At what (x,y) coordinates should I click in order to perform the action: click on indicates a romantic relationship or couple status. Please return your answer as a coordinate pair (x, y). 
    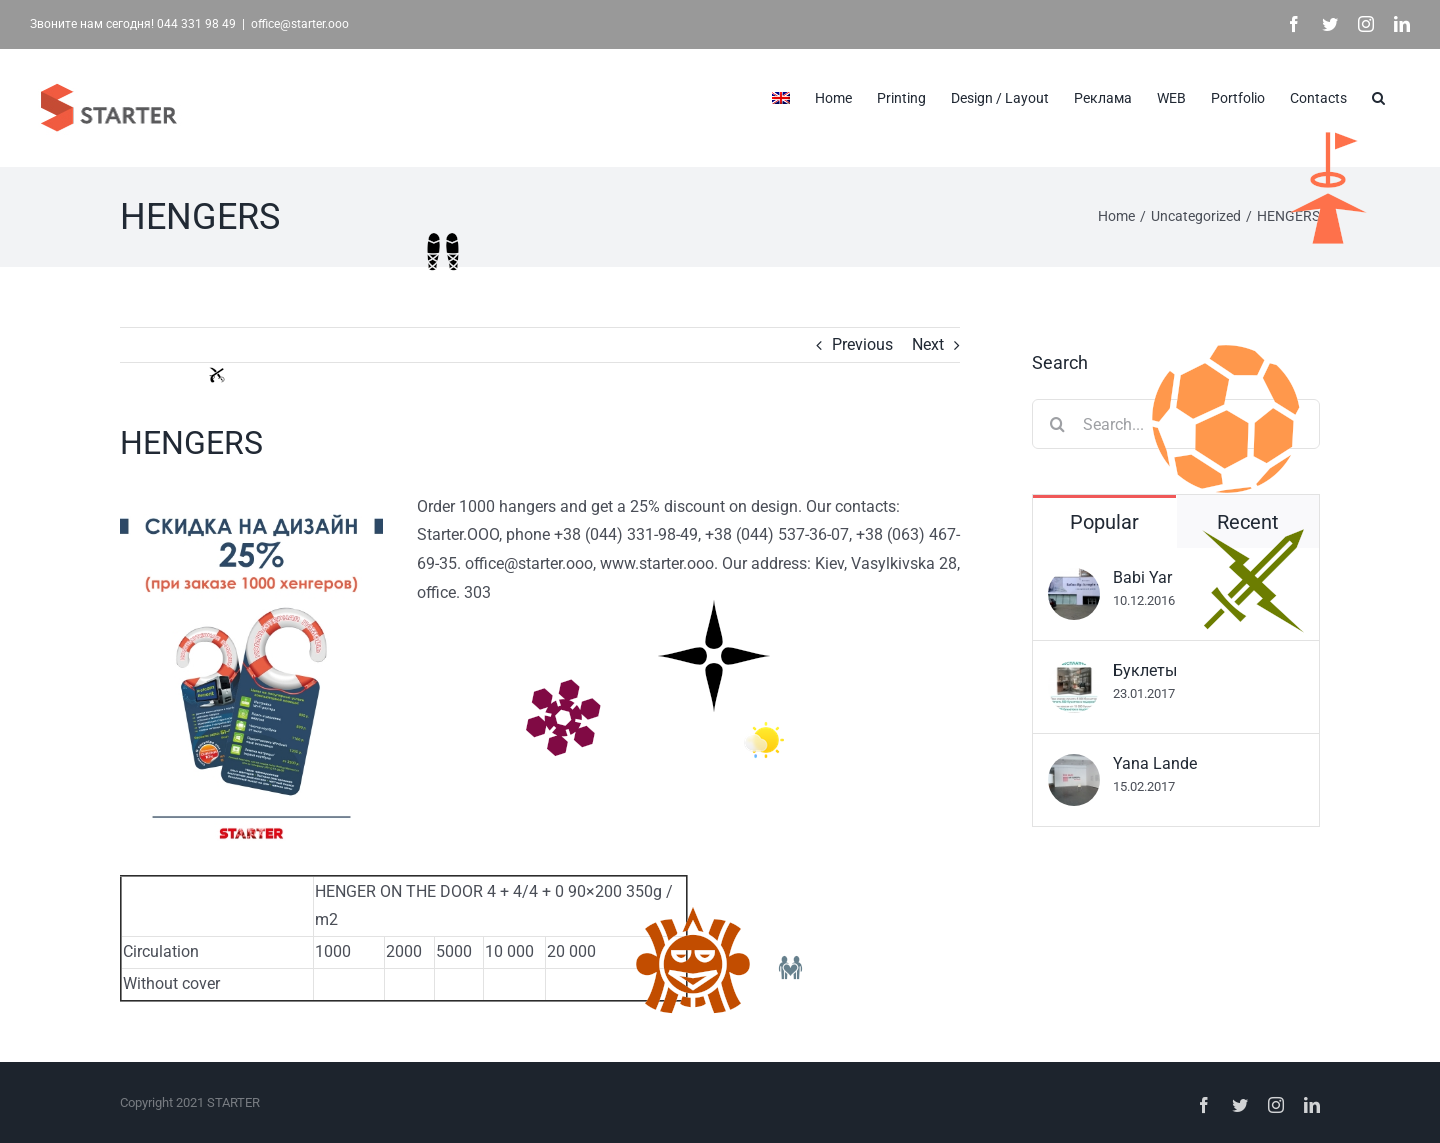
    Looking at the image, I should click on (790, 967).